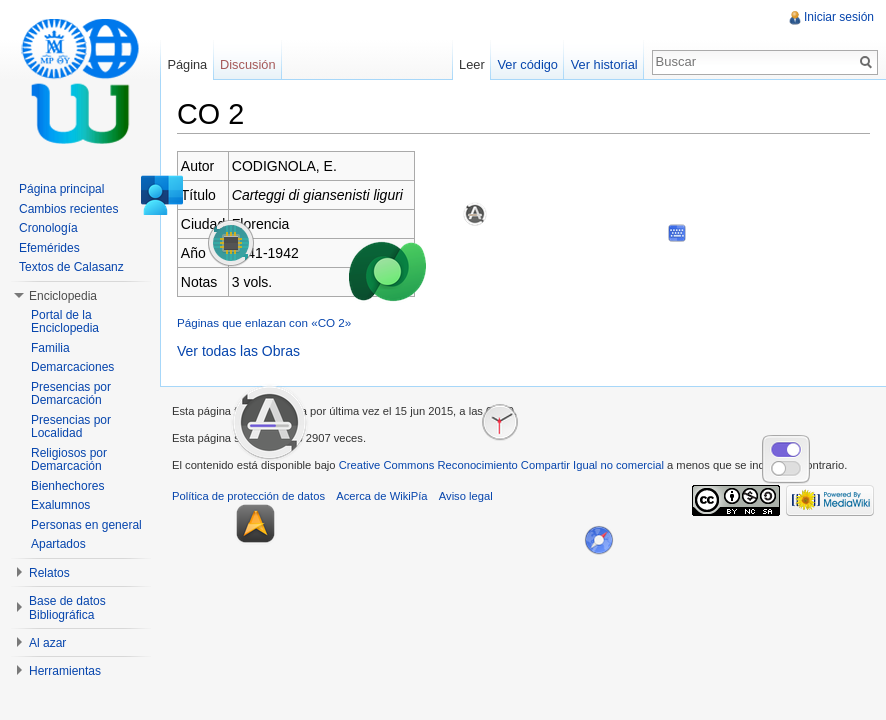  Describe the element at coordinates (677, 233) in the screenshot. I see `access keyboard and input method settings` at that location.